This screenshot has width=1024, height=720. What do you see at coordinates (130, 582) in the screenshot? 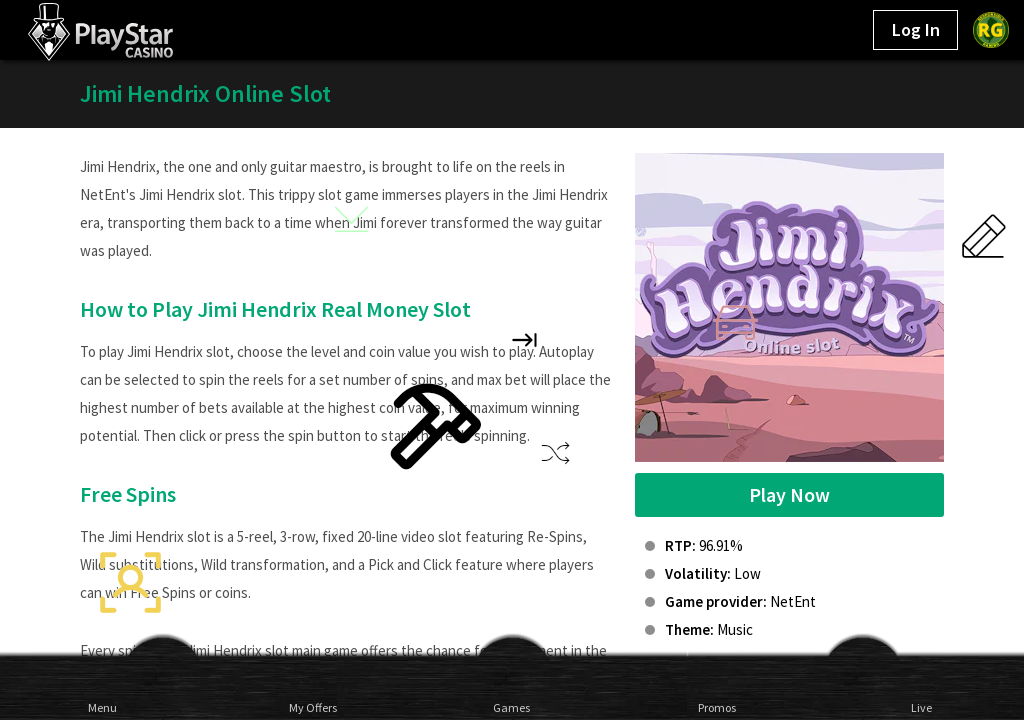
I see `focus on or select a user profile` at bounding box center [130, 582].